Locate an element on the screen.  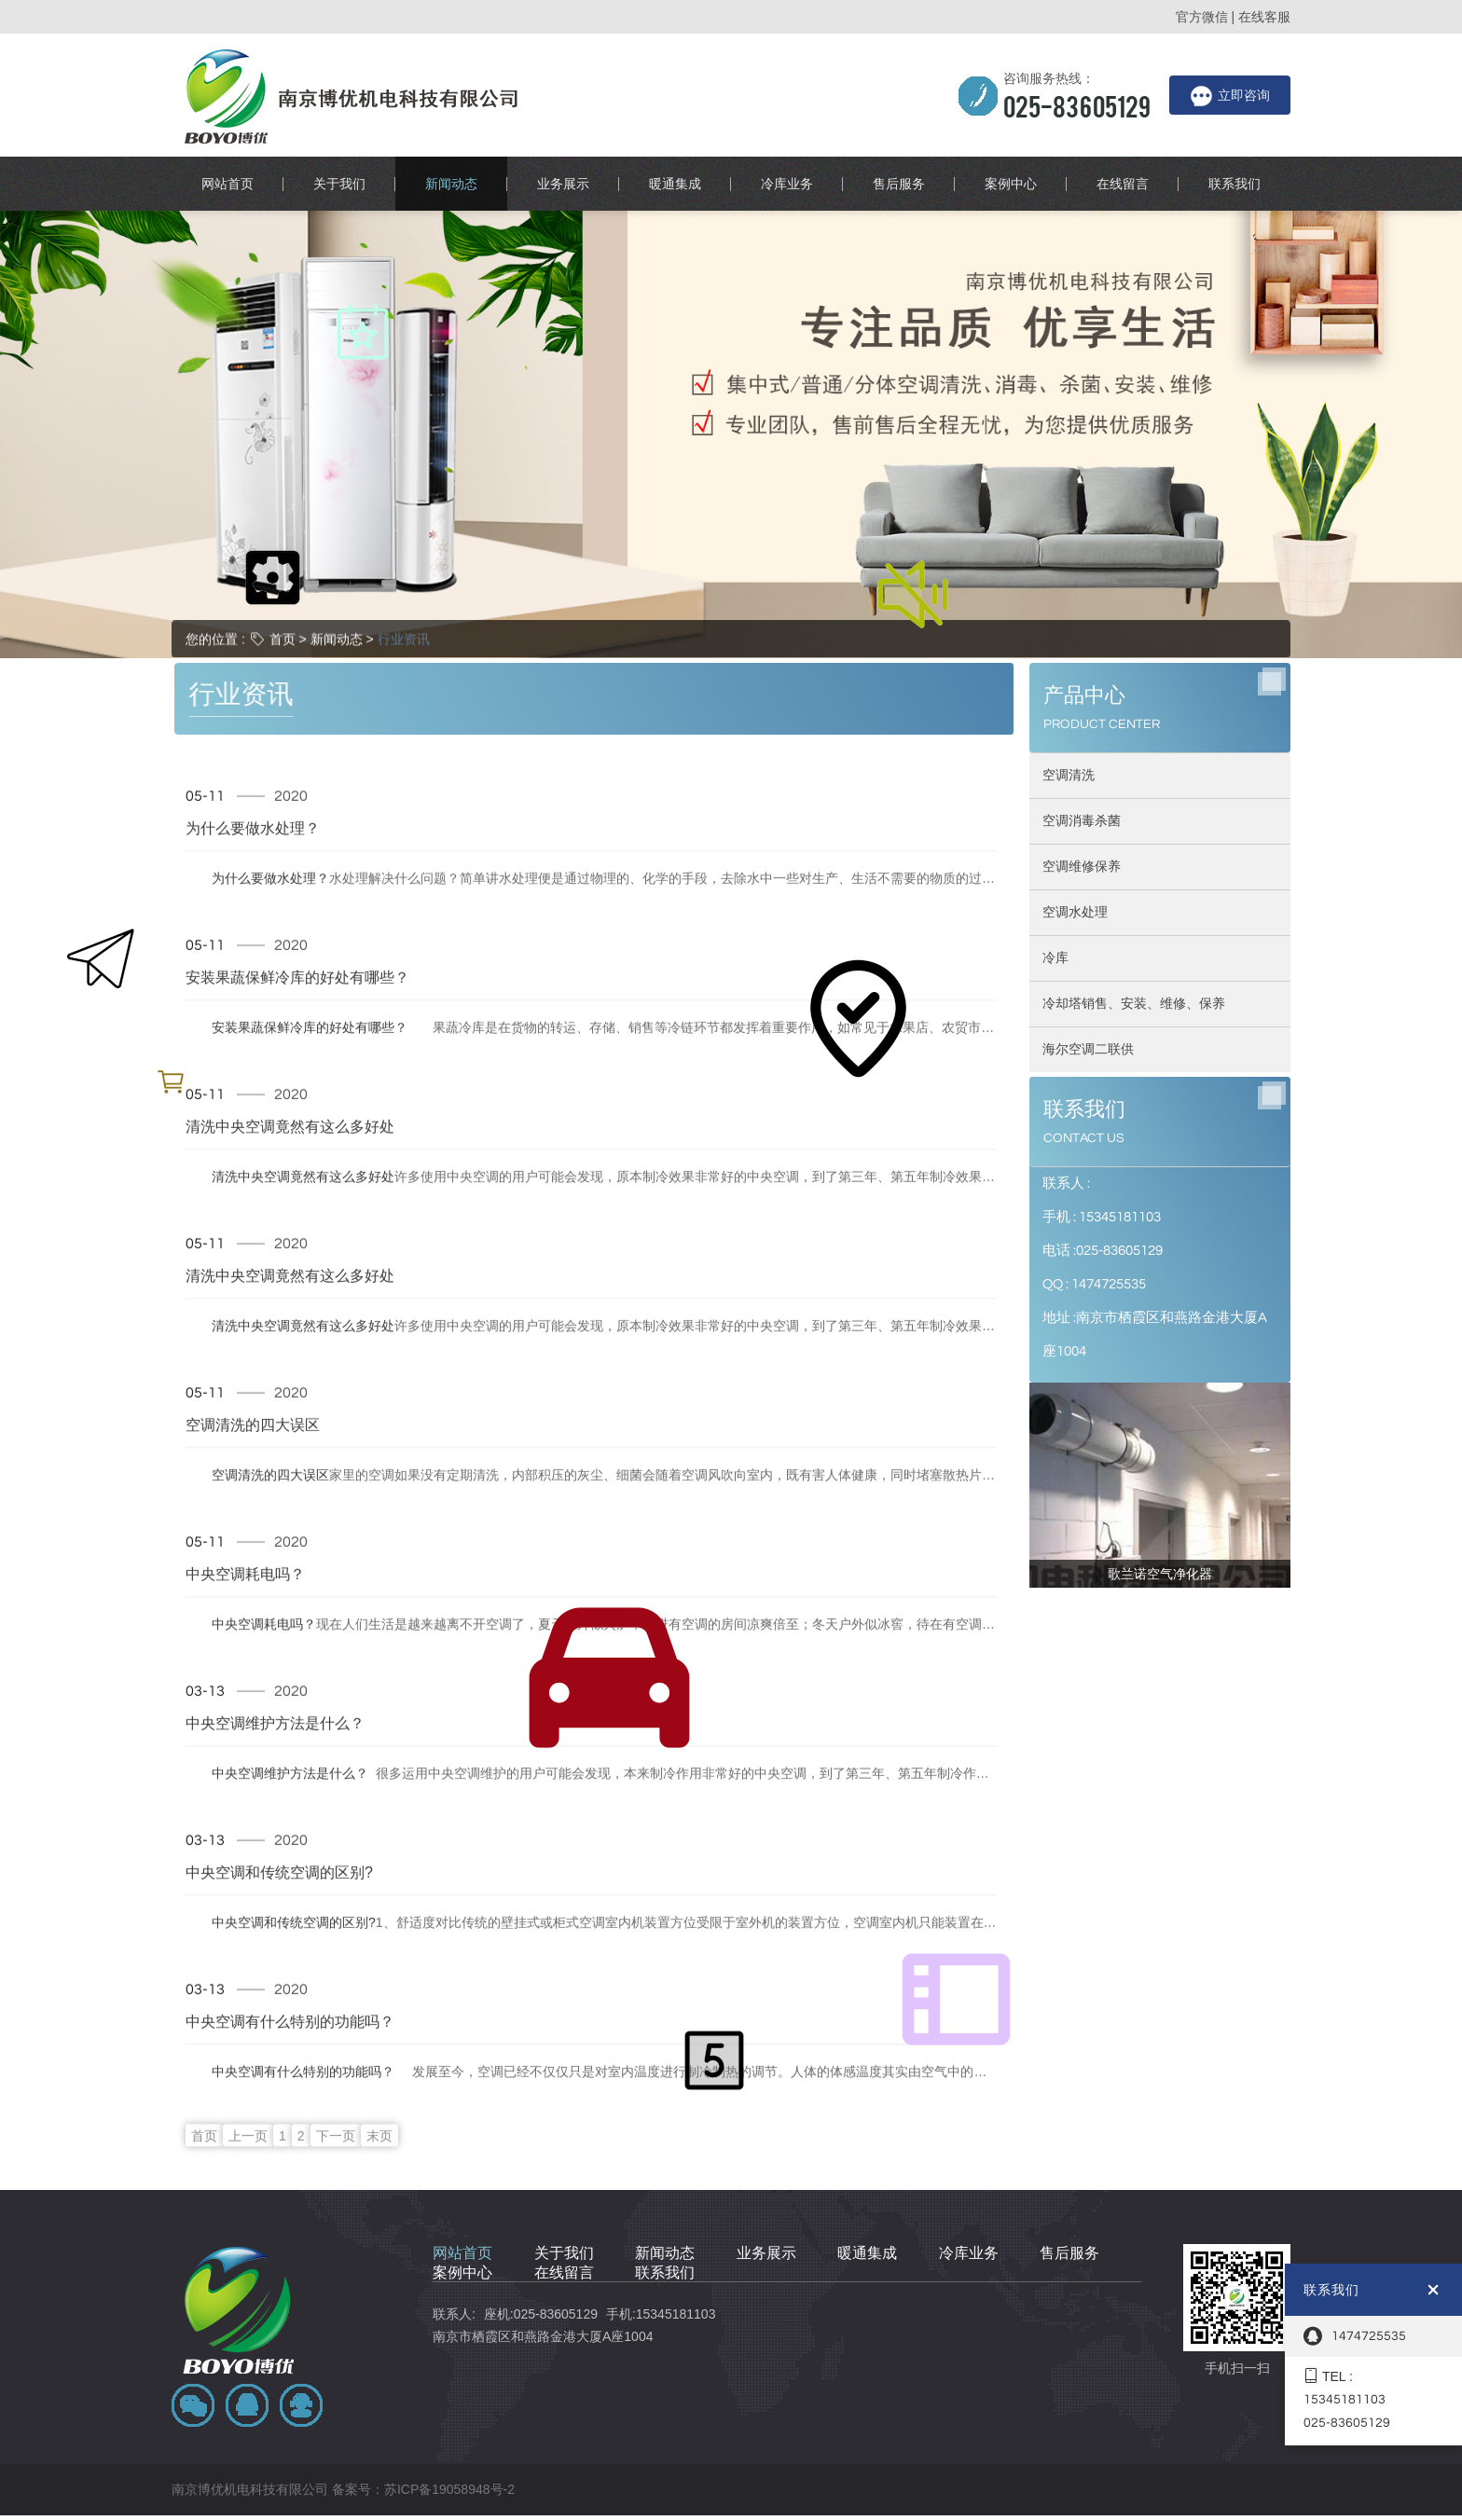
view your shopping cart is located at coordinates (171, 1081).